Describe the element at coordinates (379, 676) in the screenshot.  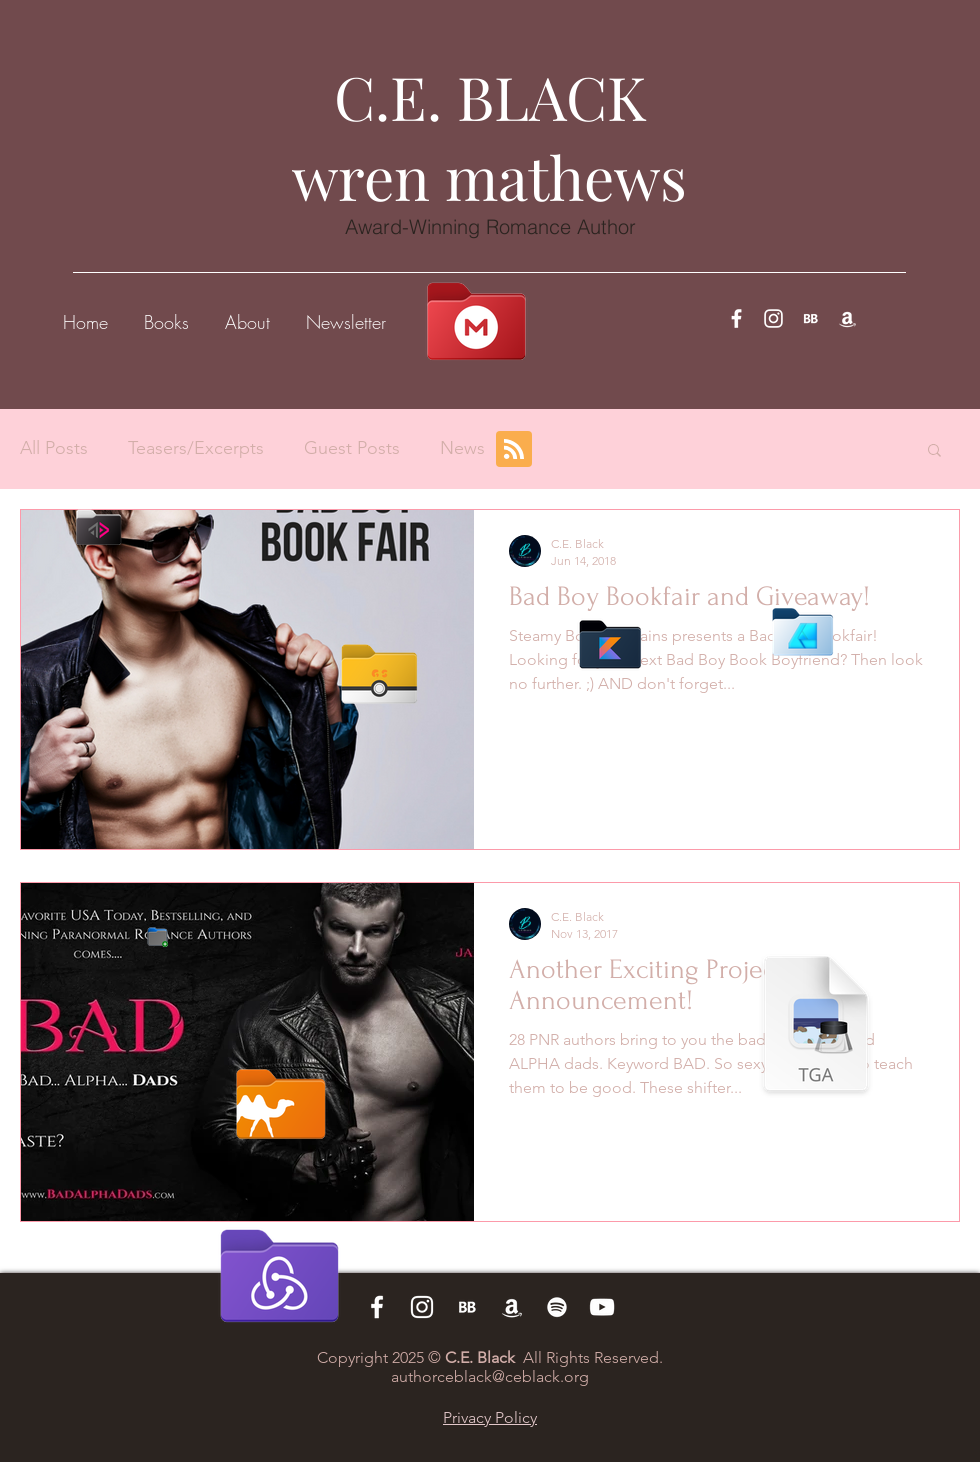
I see `open folder containing pokémon game files` at that location.